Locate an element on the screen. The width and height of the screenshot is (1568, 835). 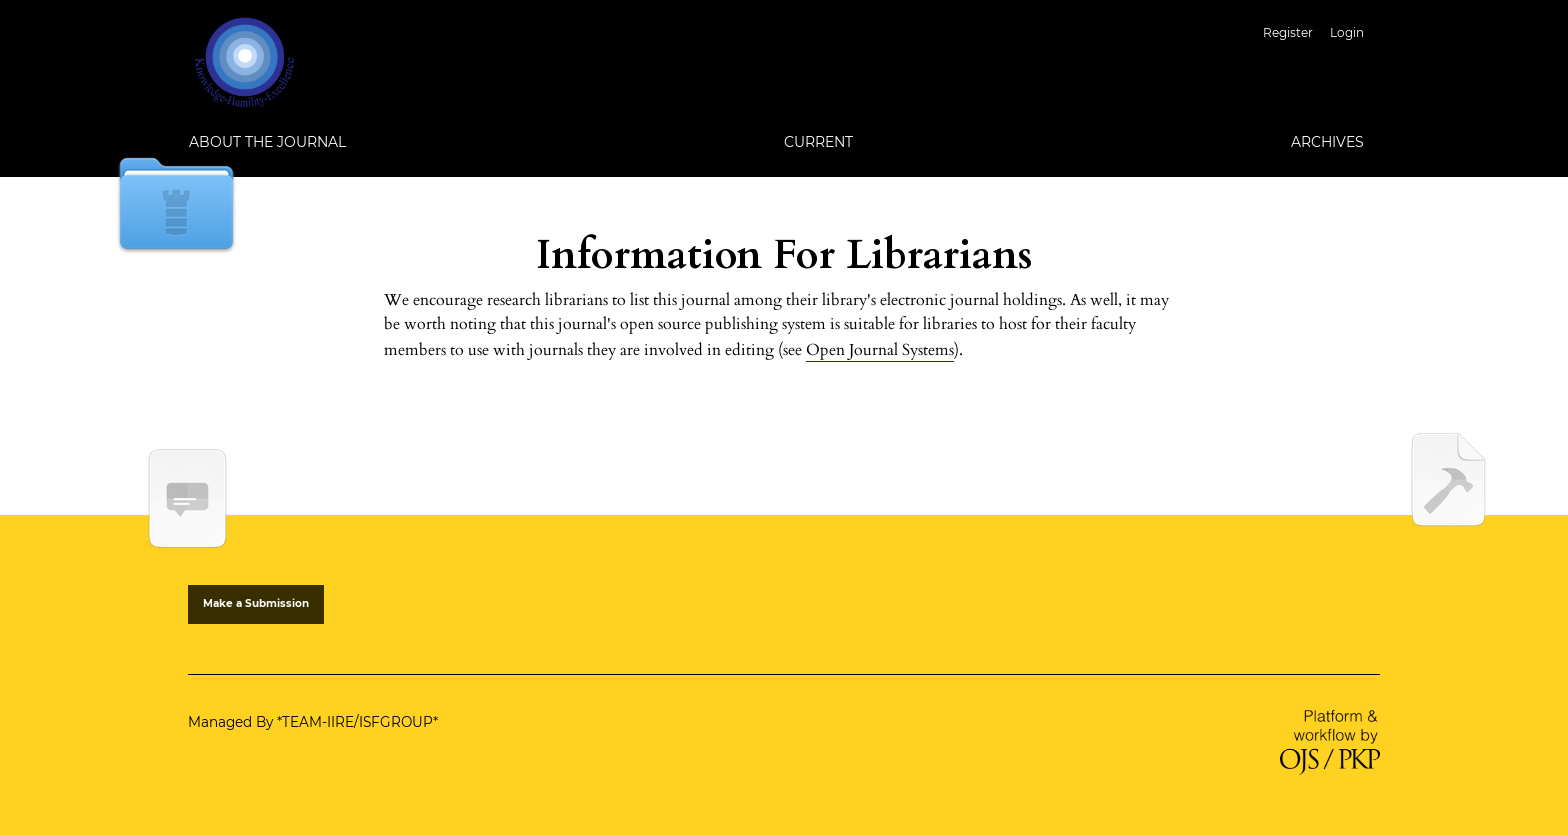
a subrip subtitle file (.srt) is located at coordinates (187, 498).